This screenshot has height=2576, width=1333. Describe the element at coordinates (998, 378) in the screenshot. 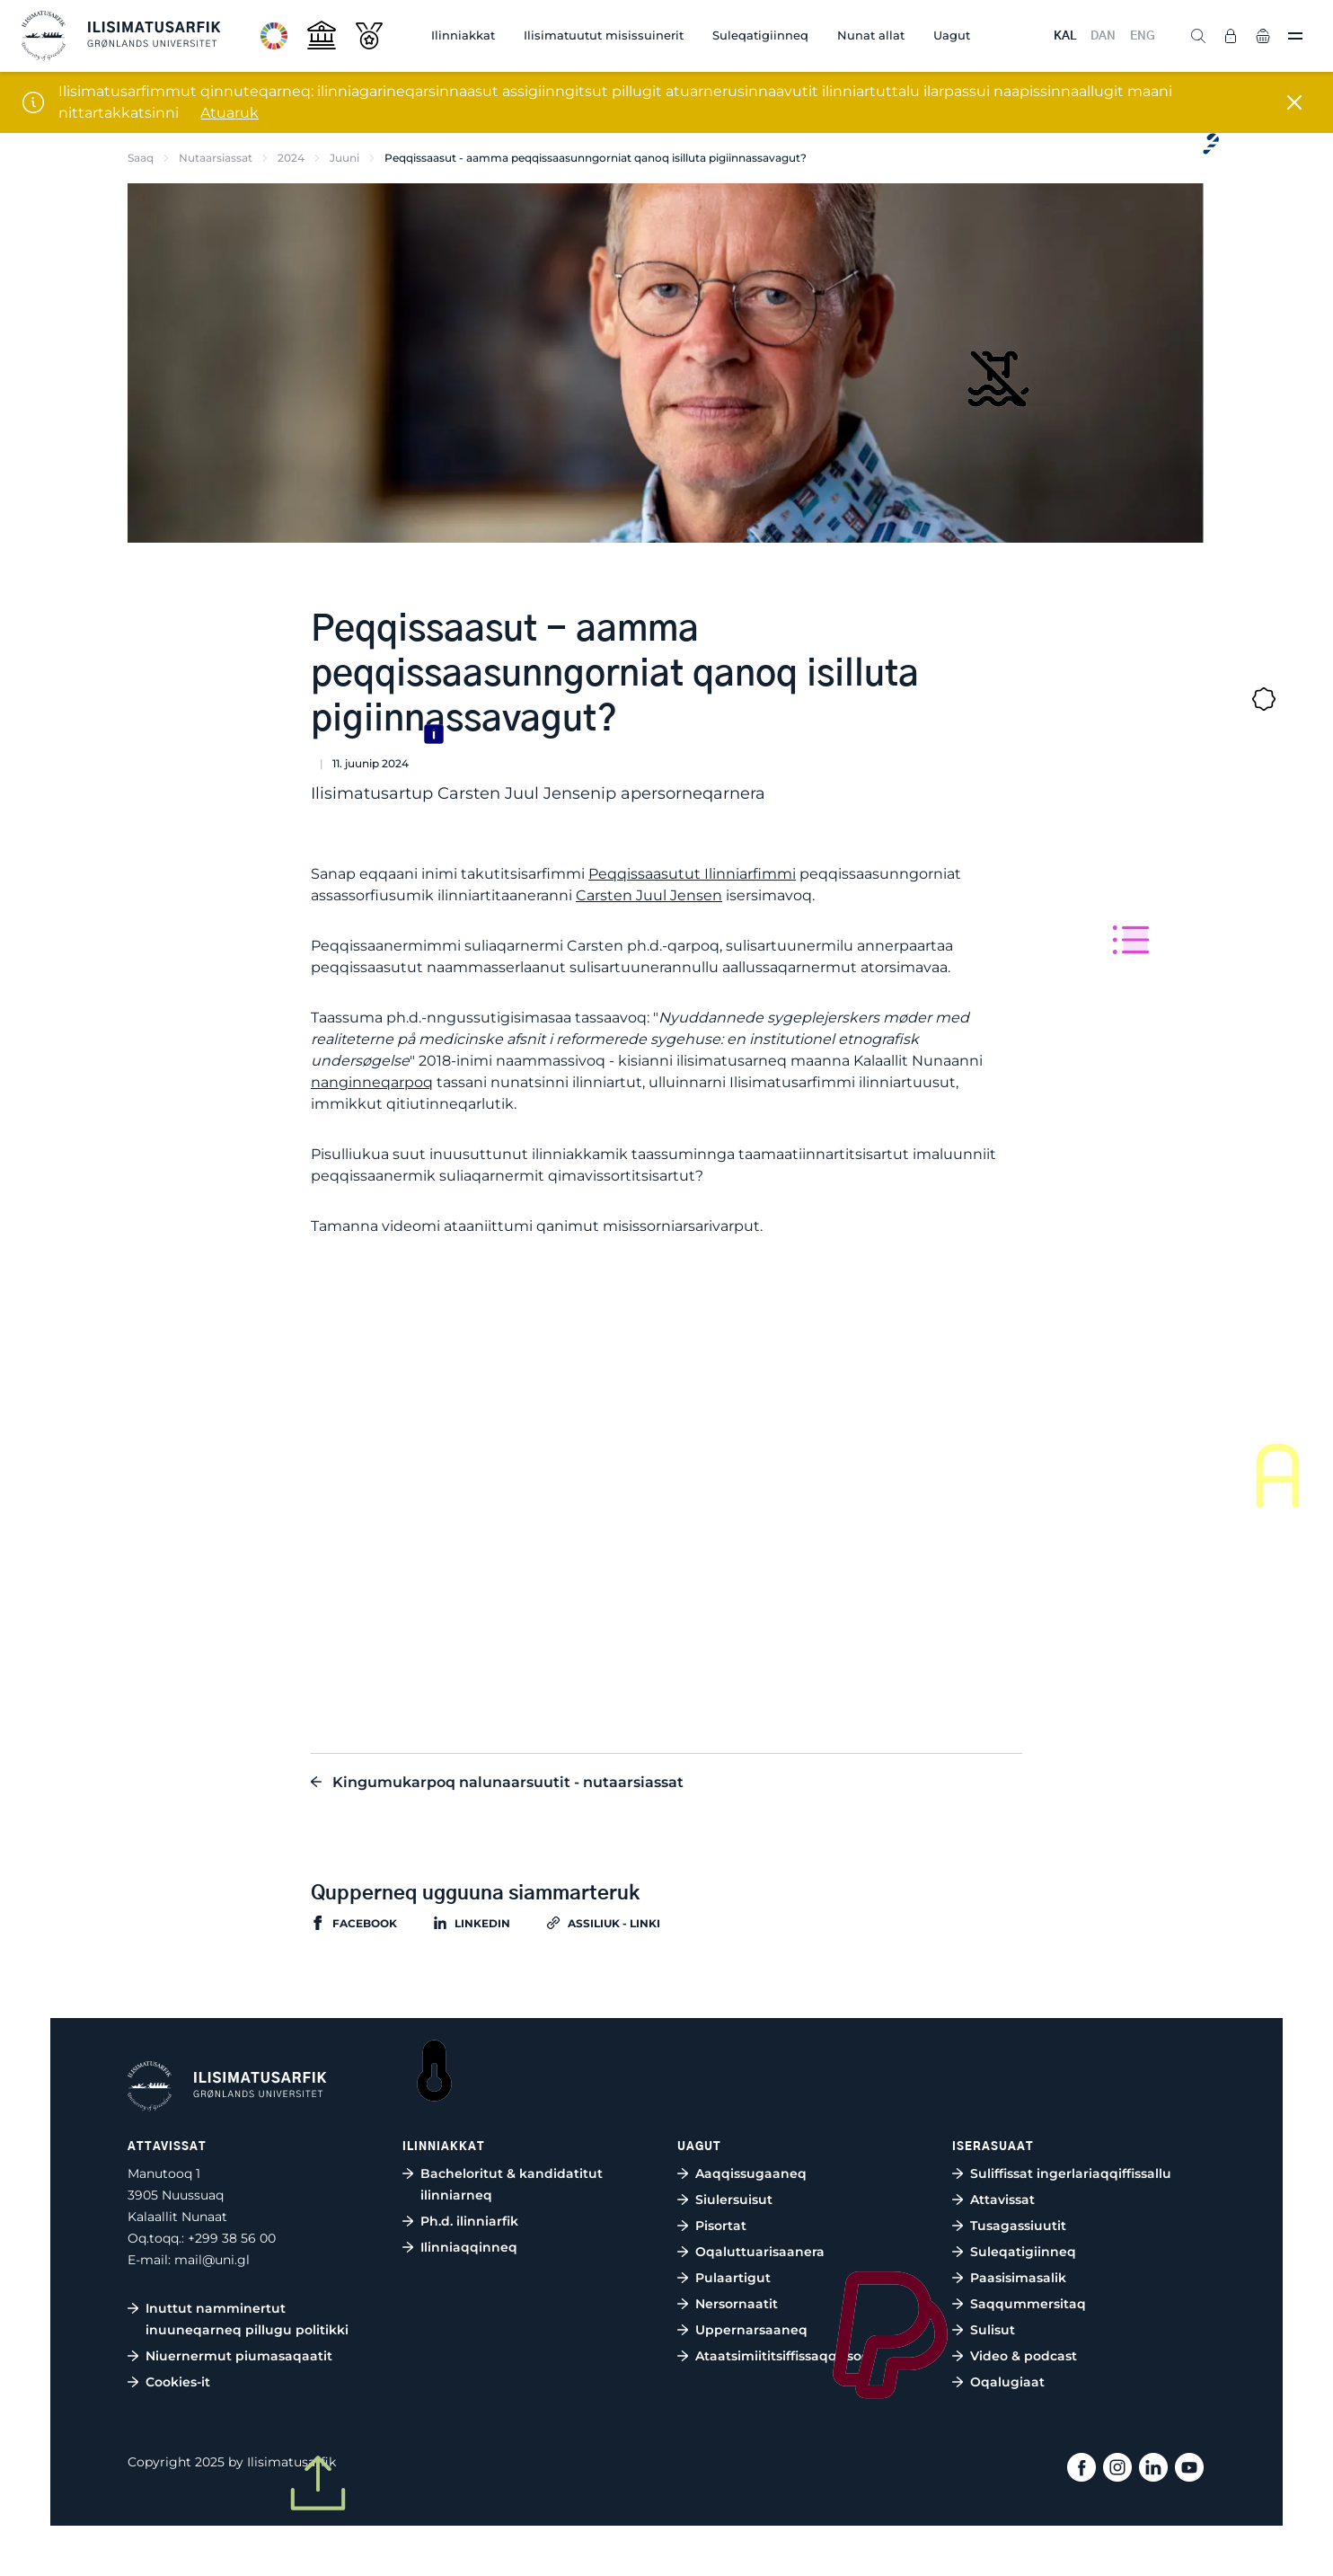

I see `pool closed or unavailable` at that location.